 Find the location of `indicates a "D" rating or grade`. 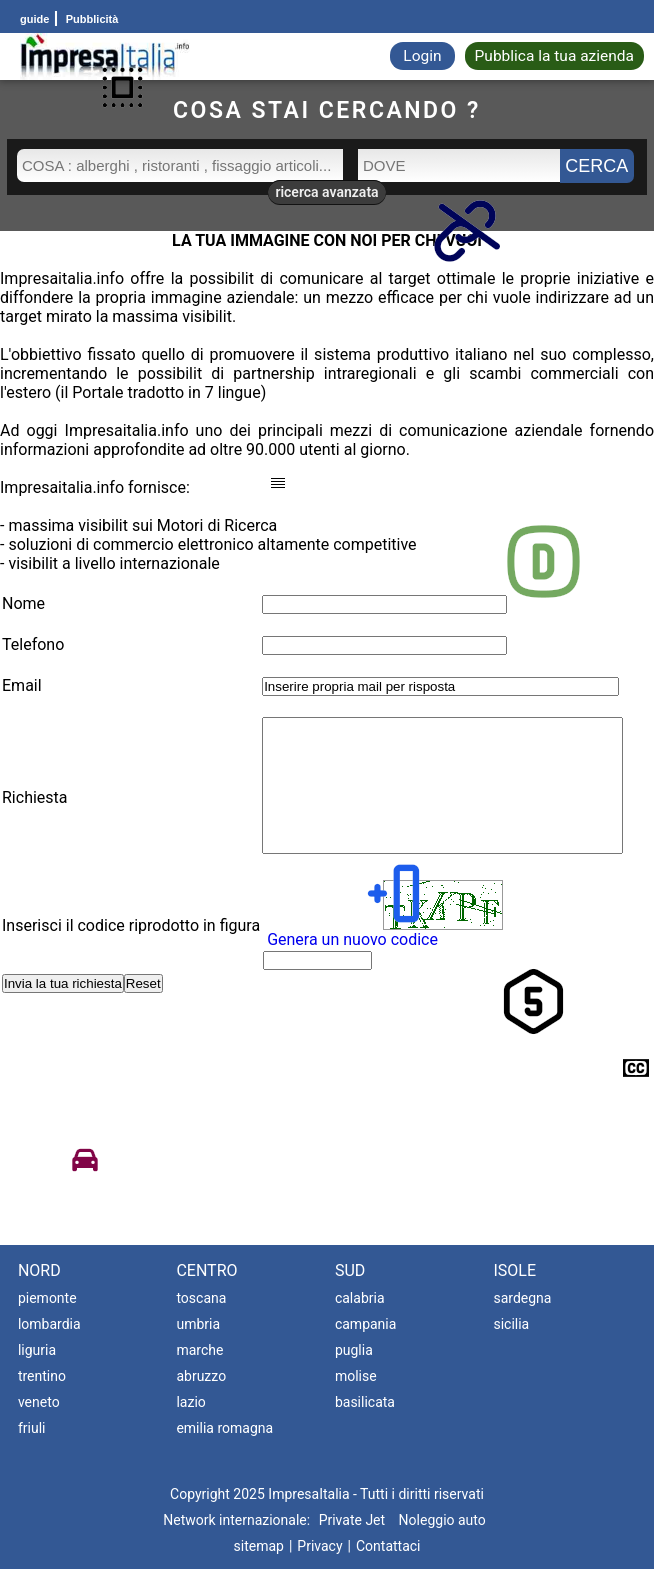

indicates a "D" rating or grade is located at coordinates (543, 561).